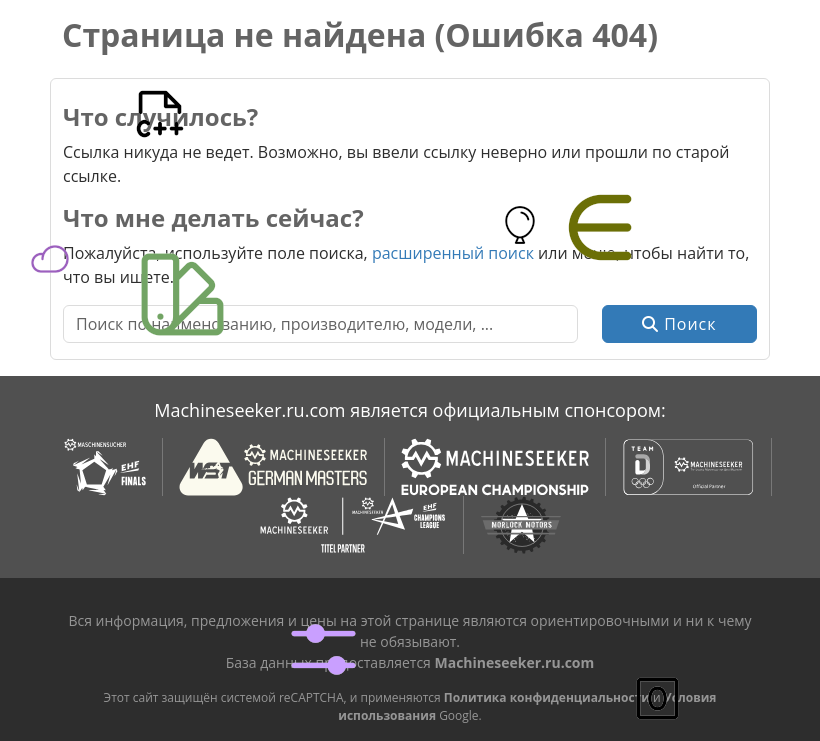  Describe the element at coordinates (601, 227) in the screenshot. I see `indicates set membership in mathematical notation` at that location.